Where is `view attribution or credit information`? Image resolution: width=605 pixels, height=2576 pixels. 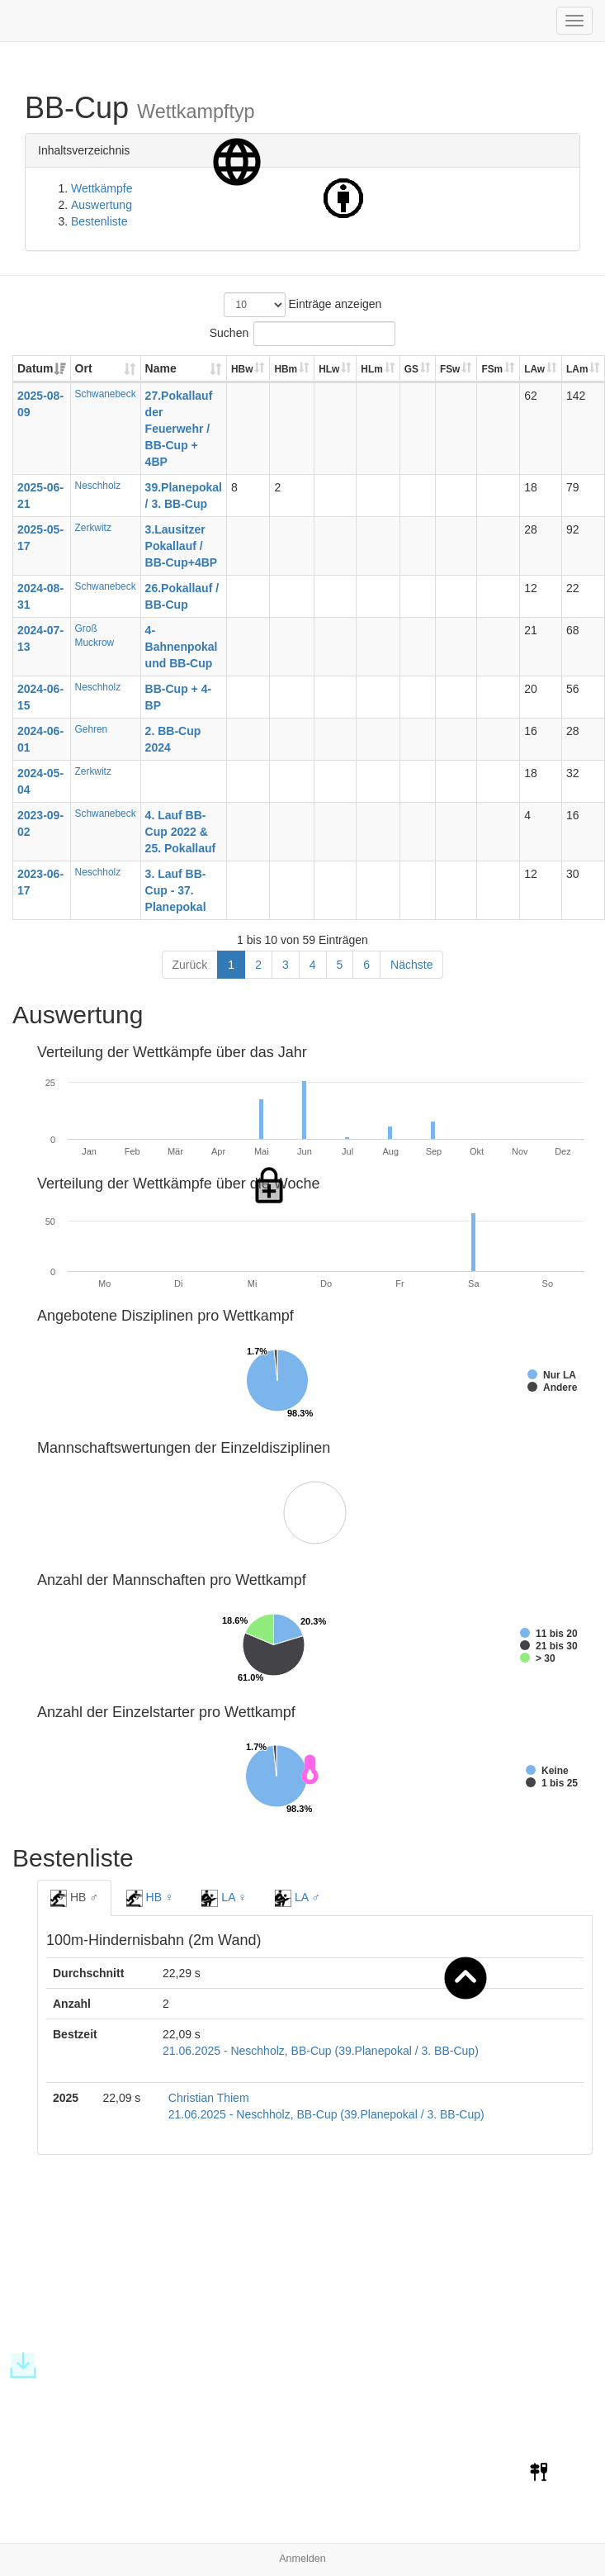
view attribution or credit information is located at coordinates (343, 198).